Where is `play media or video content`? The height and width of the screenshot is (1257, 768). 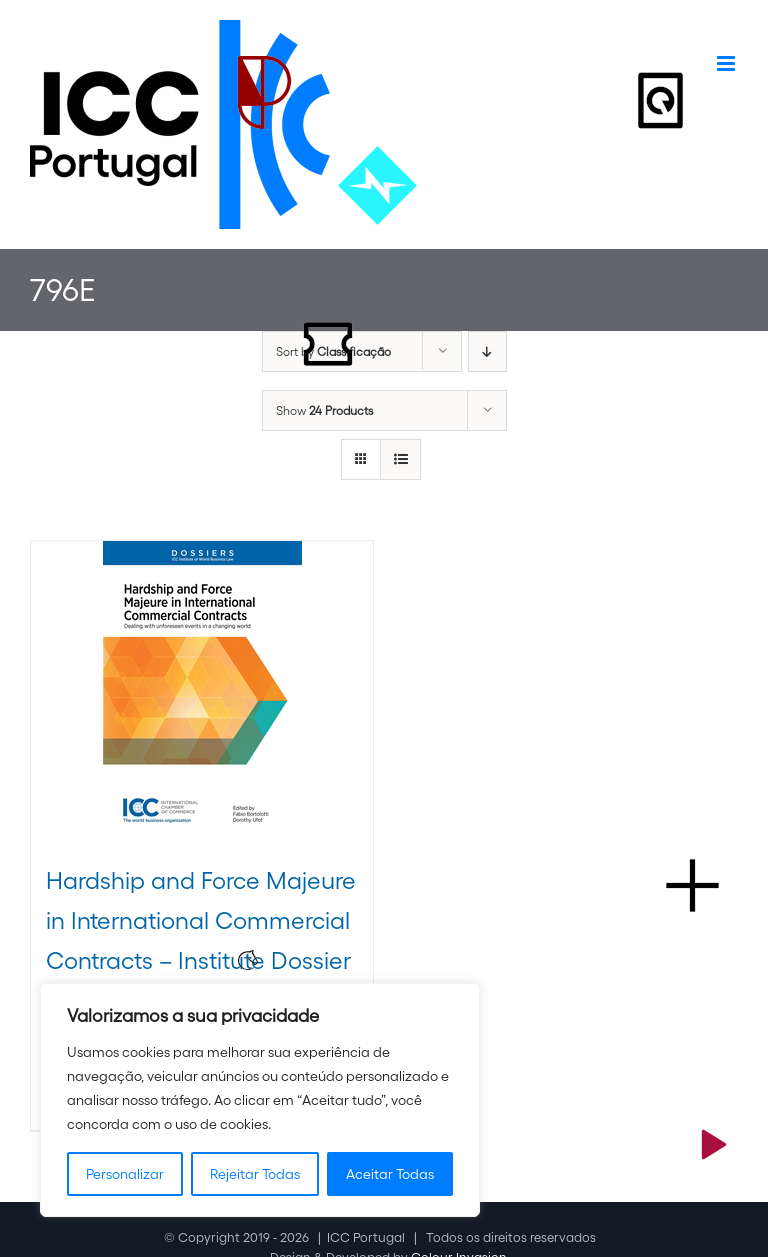 play media or video content is located at coordinates (711, 1144).